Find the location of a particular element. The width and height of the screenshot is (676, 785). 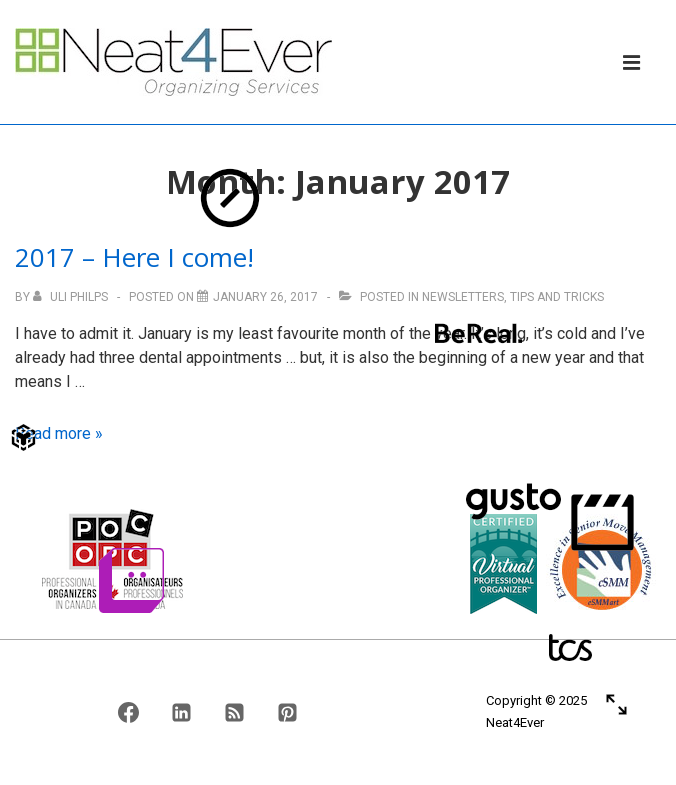

BentoML platform logo is located at coordinates (131, 580).